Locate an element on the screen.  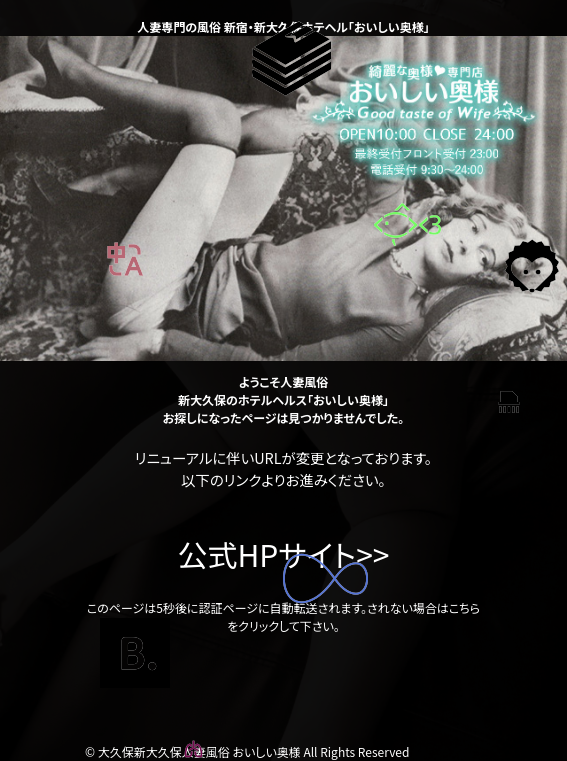
open fish shell terminal application is located at coordinates (407, 224).